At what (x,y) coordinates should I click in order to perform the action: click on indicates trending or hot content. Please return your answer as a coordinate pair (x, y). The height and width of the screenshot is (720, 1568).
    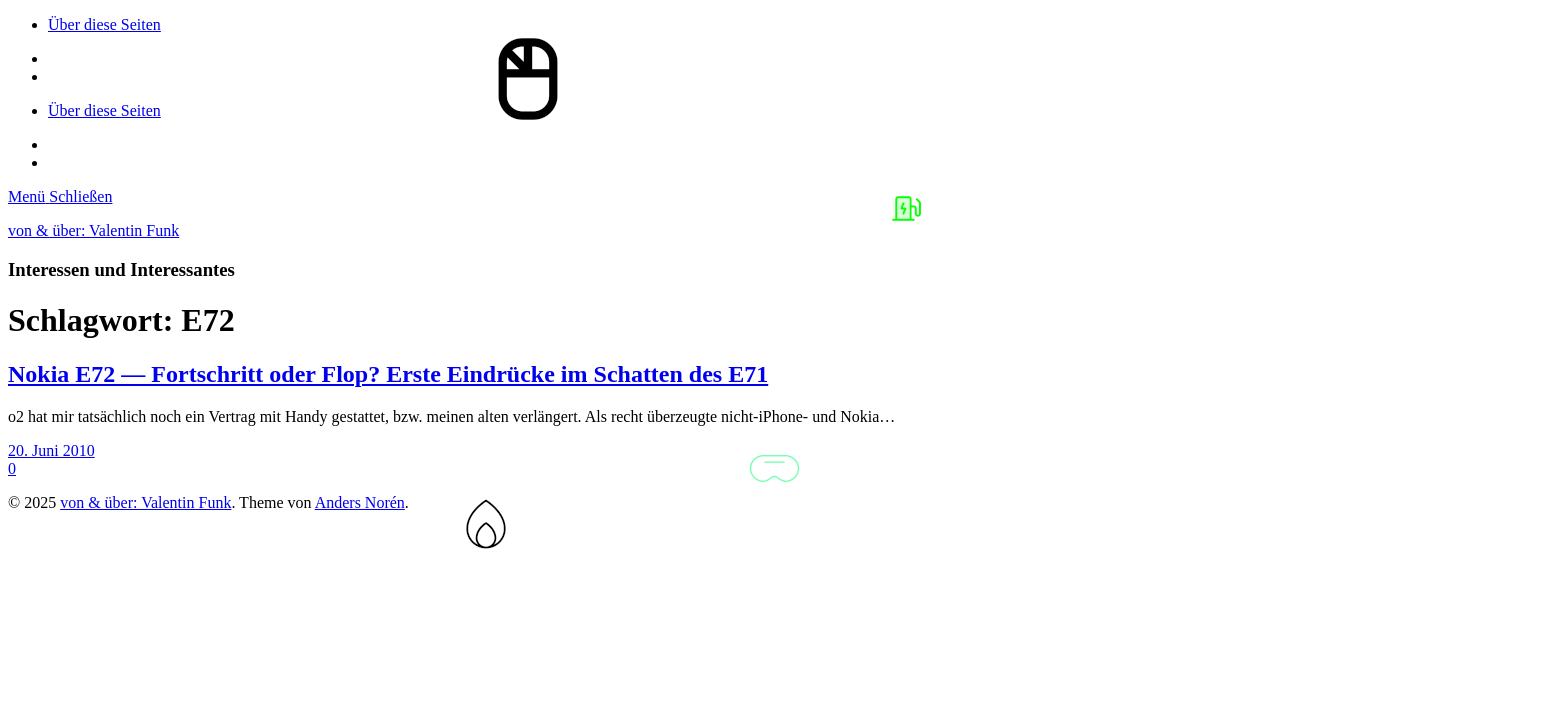
    Looking at the image, I should click on (486, 525).